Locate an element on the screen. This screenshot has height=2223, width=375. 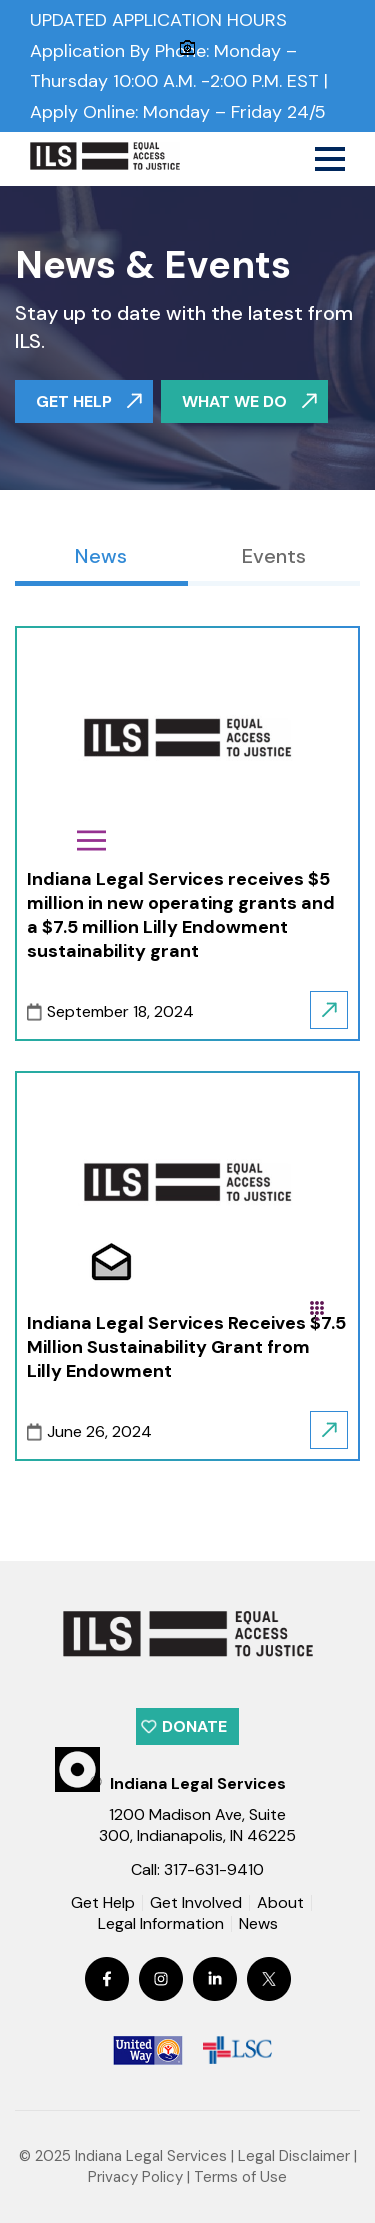
view drafts or unsent messages is located at coordinates (111, 1264).